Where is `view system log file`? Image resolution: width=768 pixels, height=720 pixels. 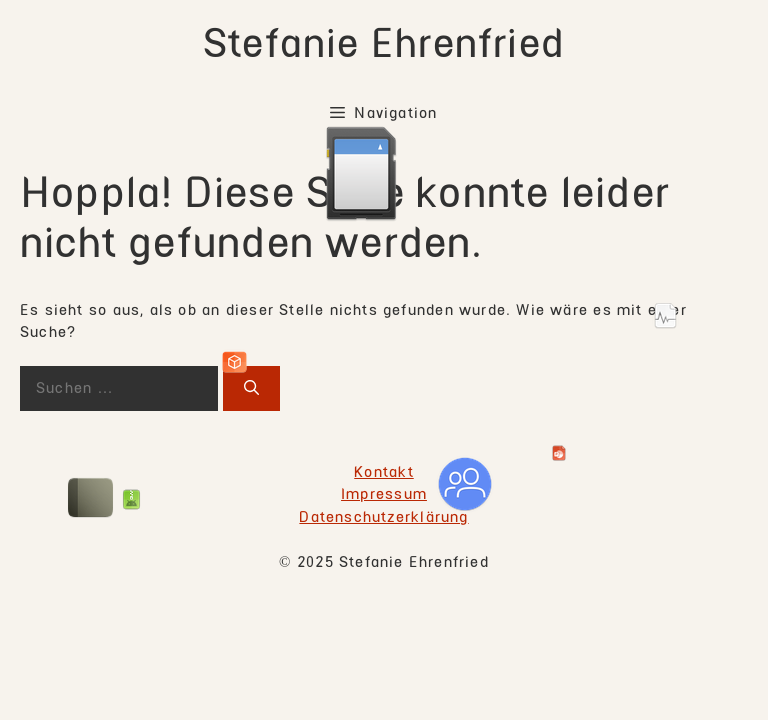
view system log file is located at coordinates (665, 315).